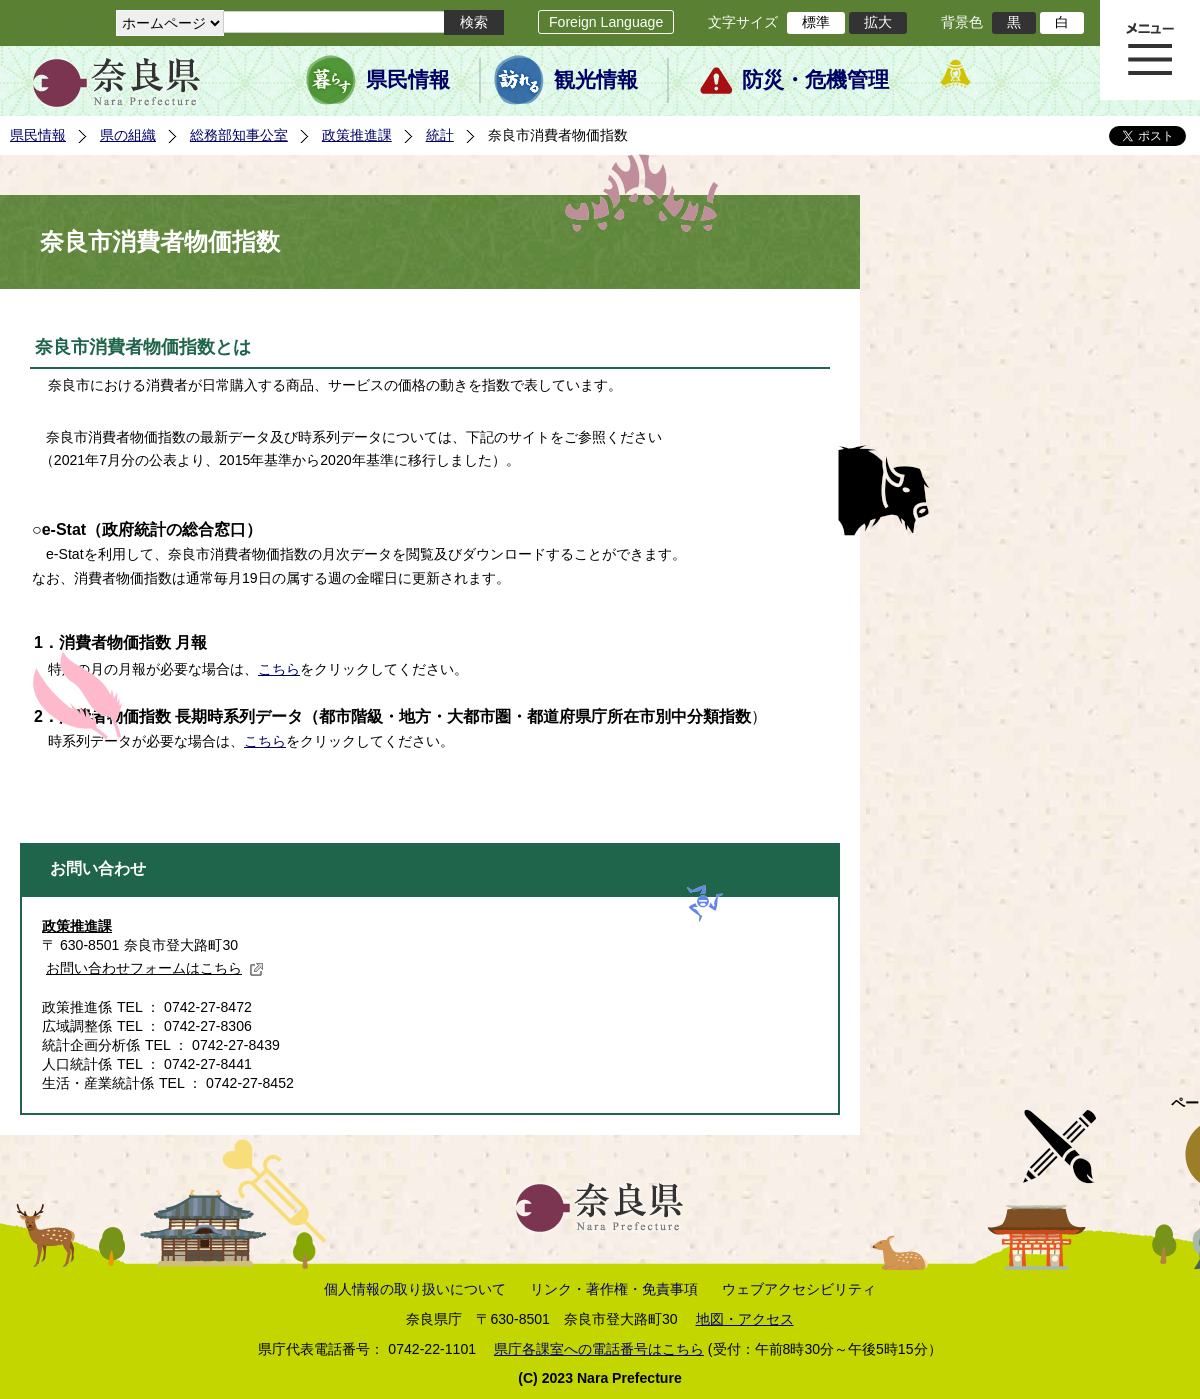 This screenshot has height=1399, width=1200. What do you see at coordinates (275, 1192) in the screenshot?
I see `inject love or affection in a game` at bounding box center [275, 1192].